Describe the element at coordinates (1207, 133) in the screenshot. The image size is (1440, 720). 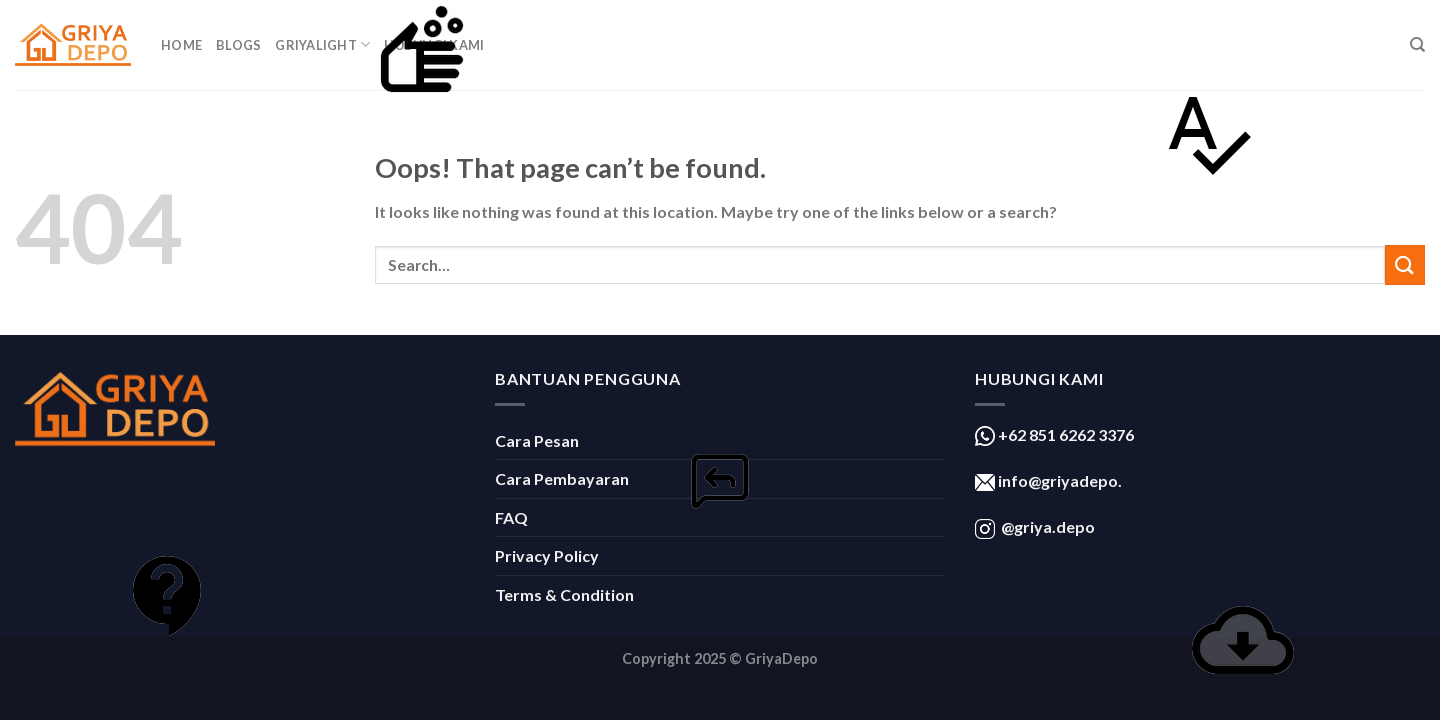
I see `check spelling and grammar` at that location.